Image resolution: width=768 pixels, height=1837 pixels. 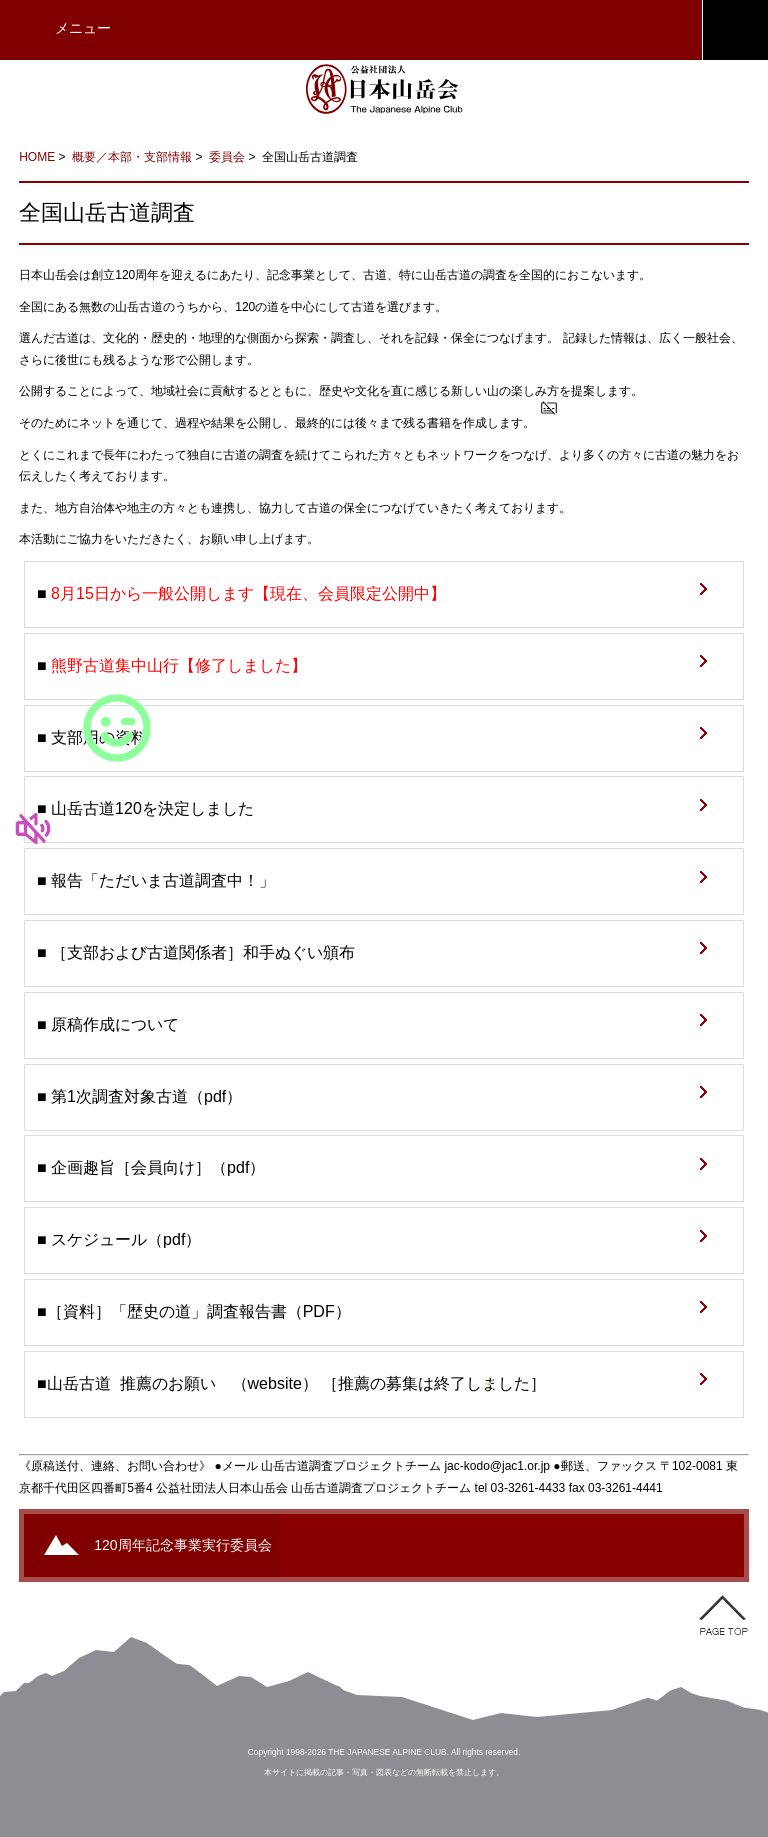 What do you see at coordinates (549, 408) in the screenshot?
I see `disable subtitles or closed captions` at bounding box center [549, 408].